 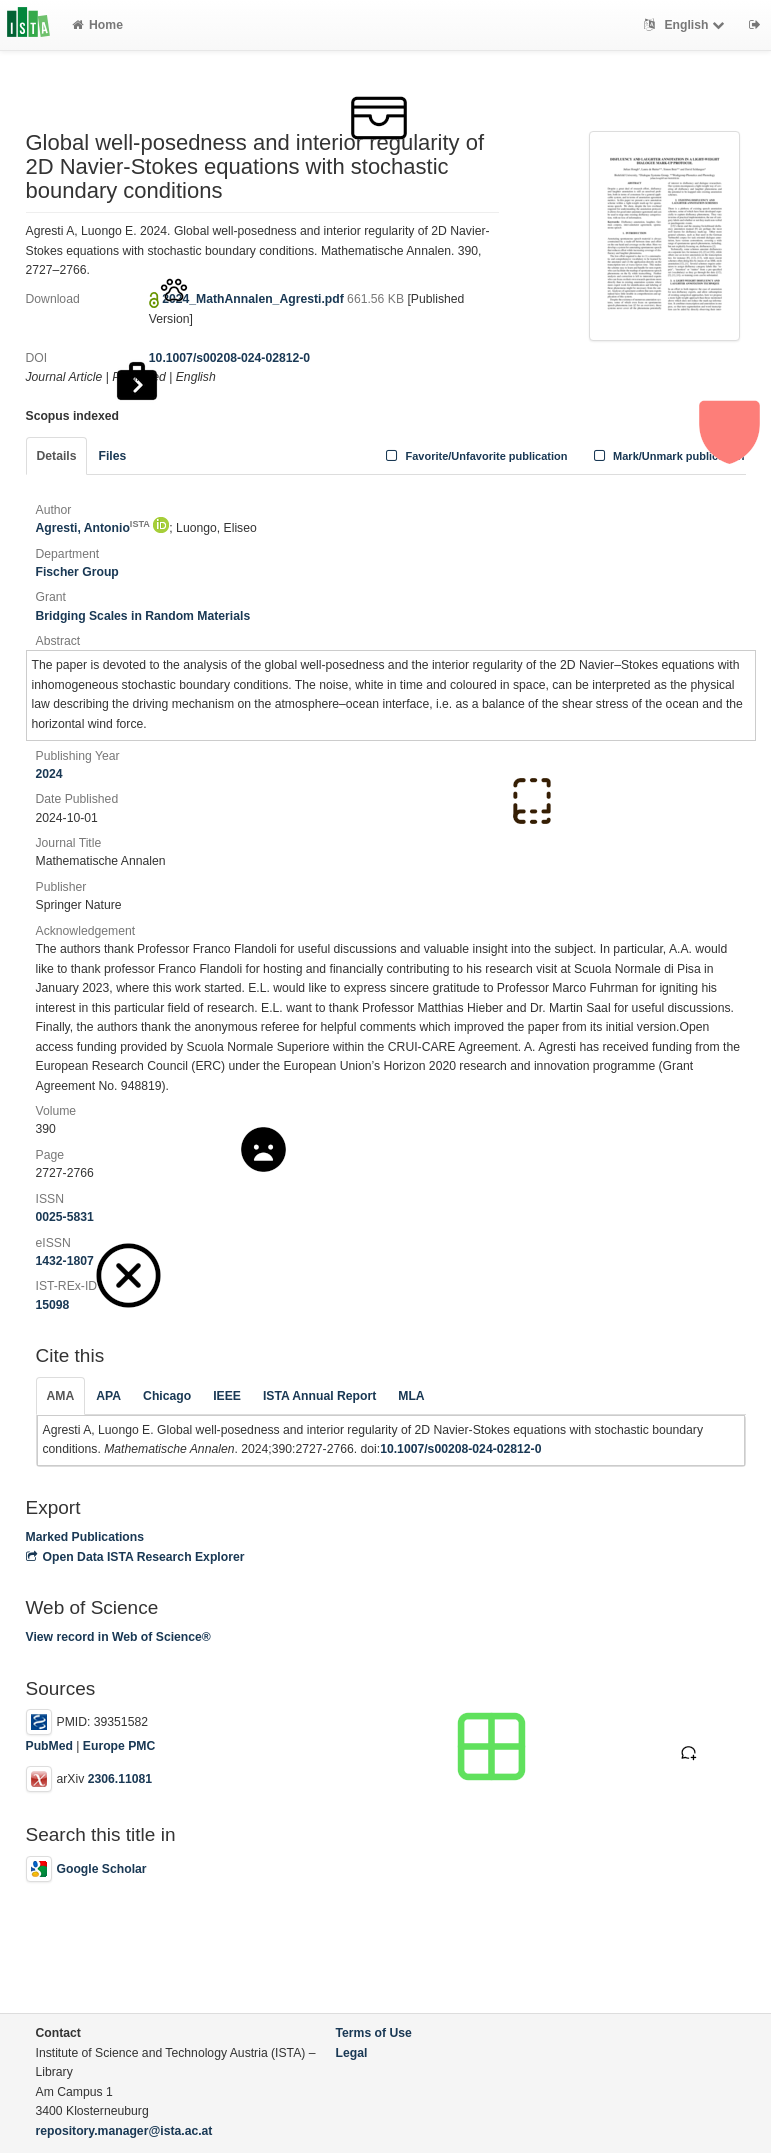 What do you see at coordinates (263, 1149) in the screenshot?
I see `leave negative feedback or reaction` at bounding box center [263, 1149].